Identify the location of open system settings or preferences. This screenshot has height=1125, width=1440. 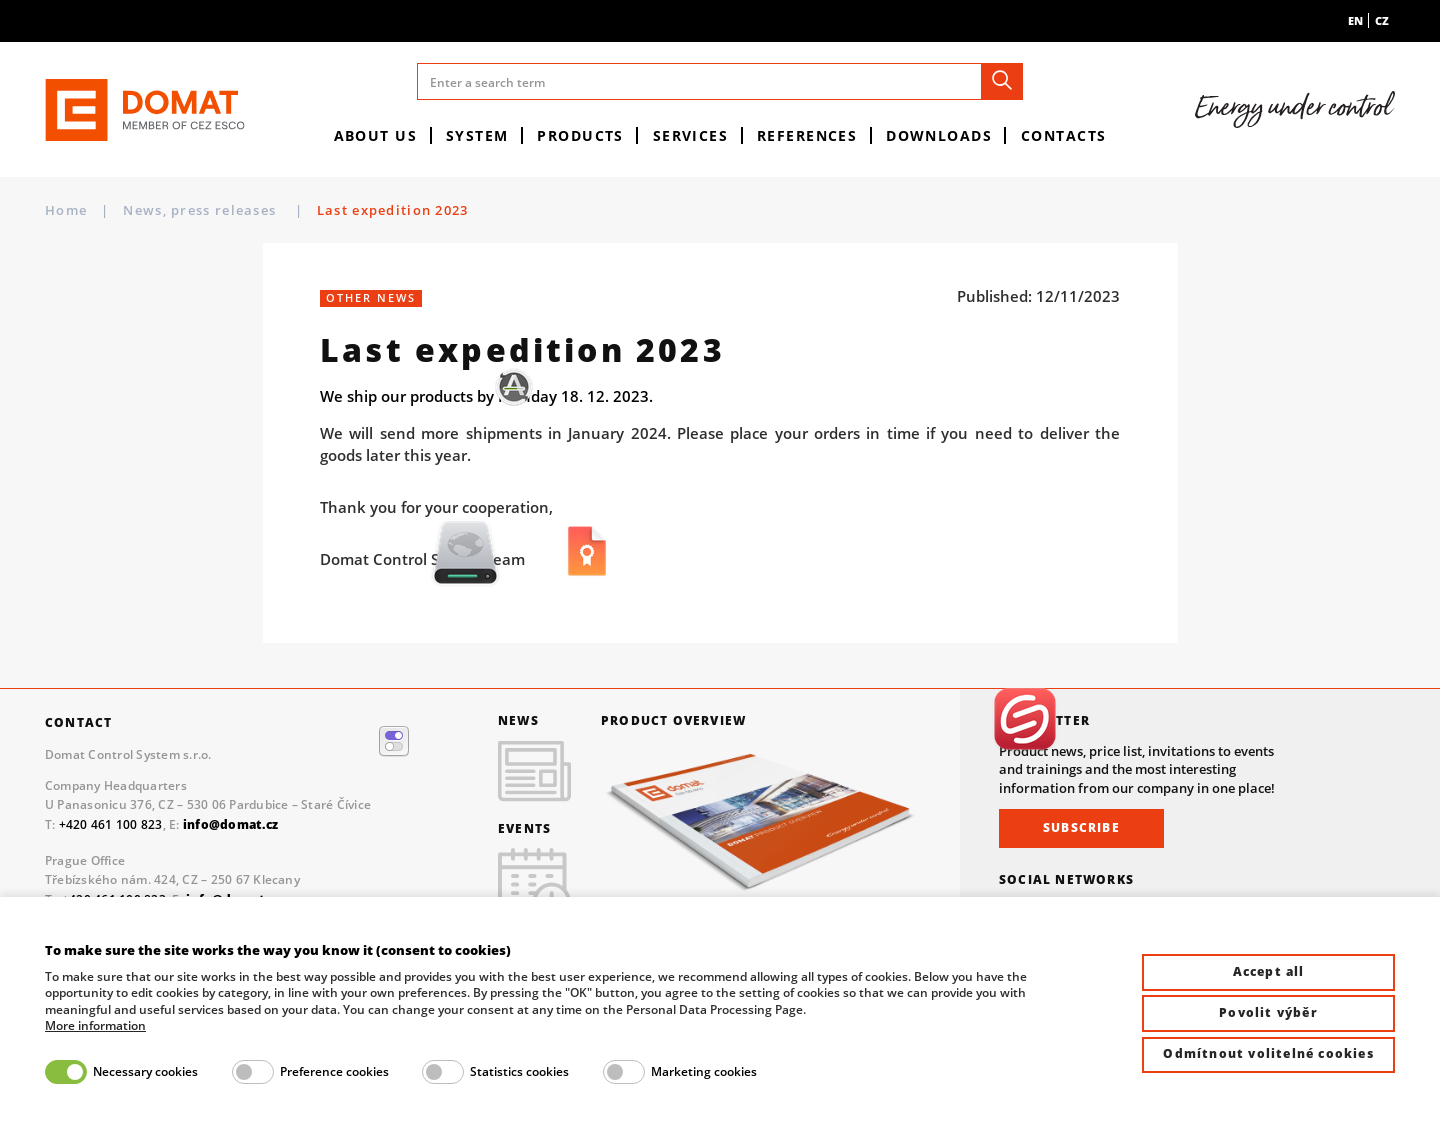
(394, 741).